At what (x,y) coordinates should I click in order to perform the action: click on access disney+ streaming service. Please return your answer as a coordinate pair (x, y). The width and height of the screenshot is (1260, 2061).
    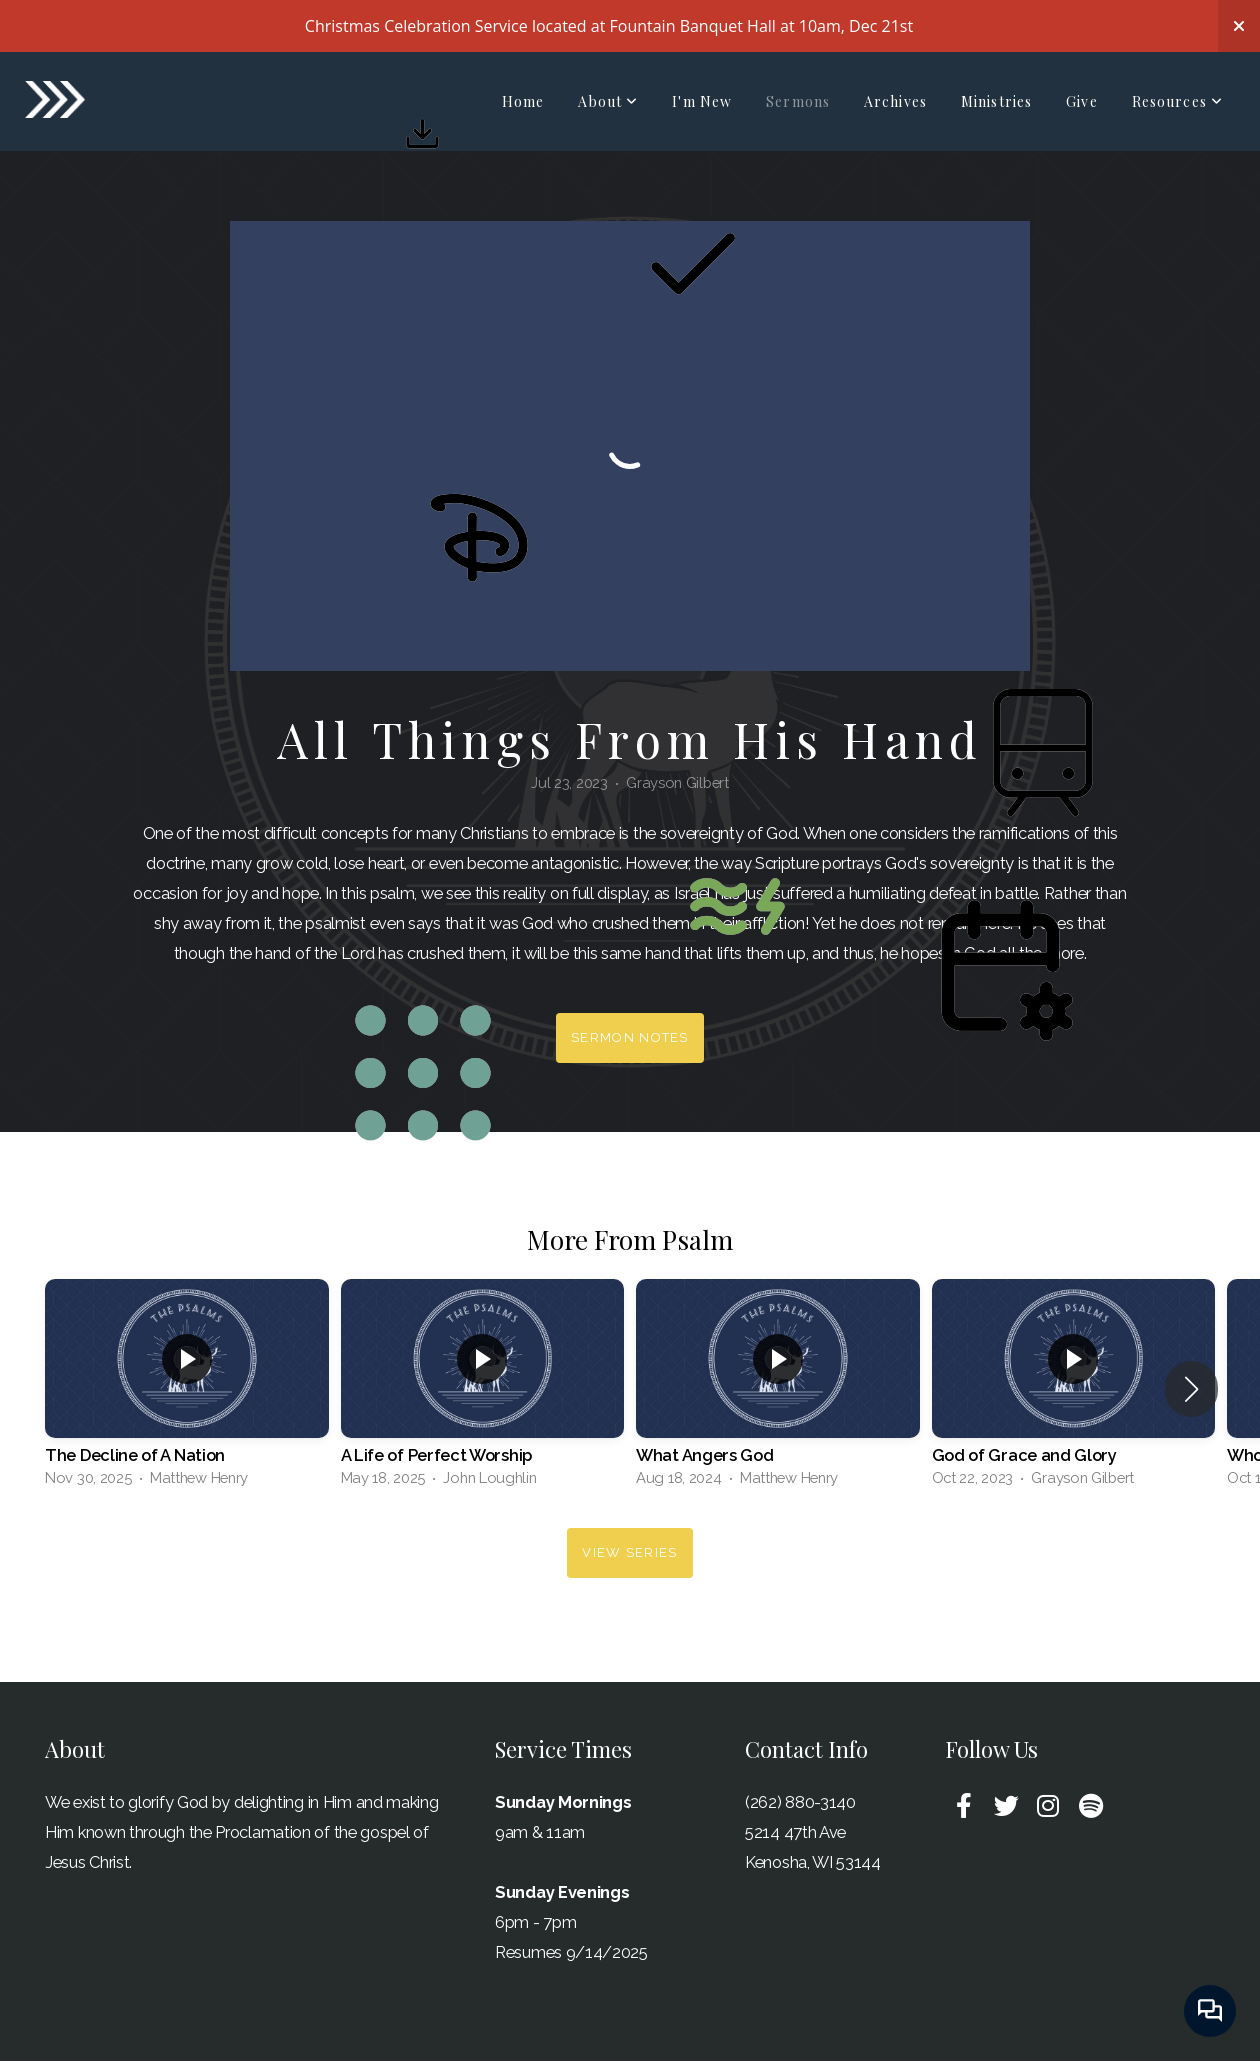
    Looking at the image, I should click on (481, 535).